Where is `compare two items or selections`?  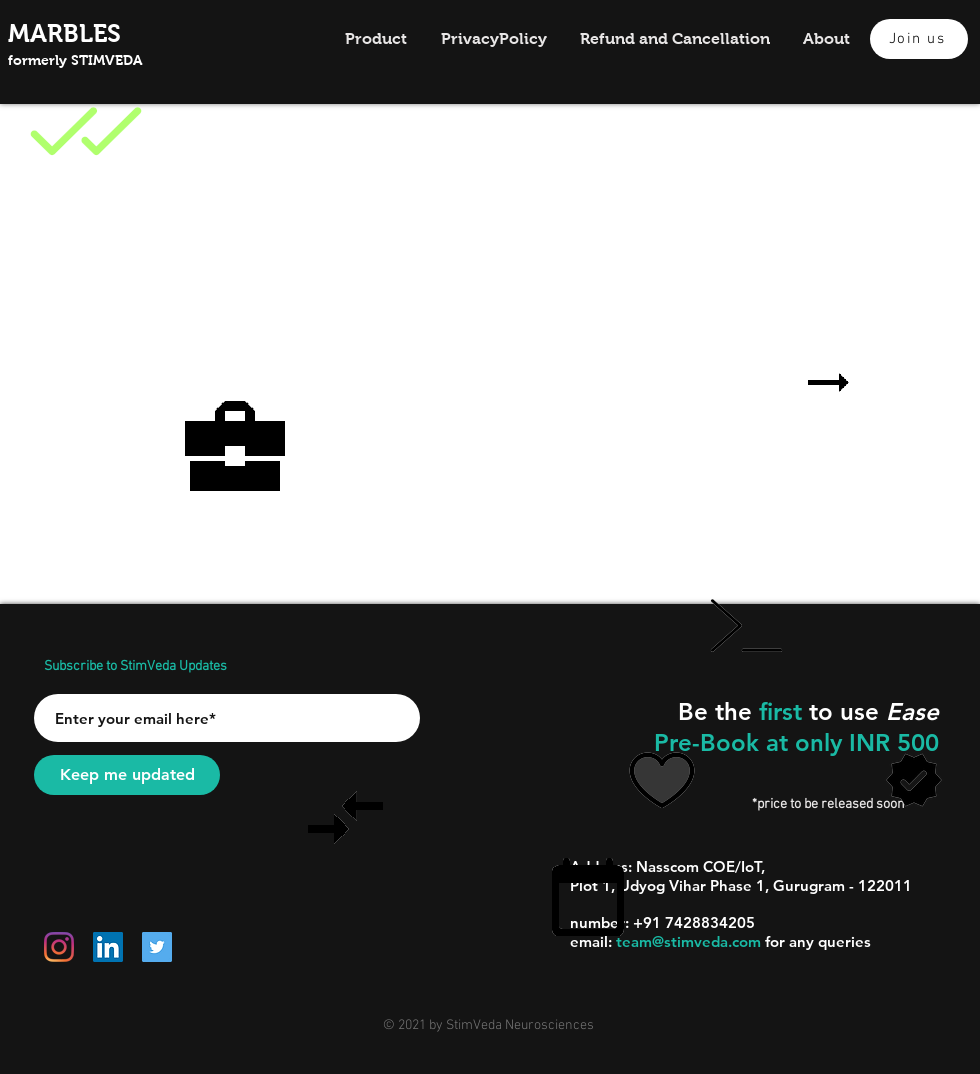 compare two items or selections is located at coordinates (345, 817).